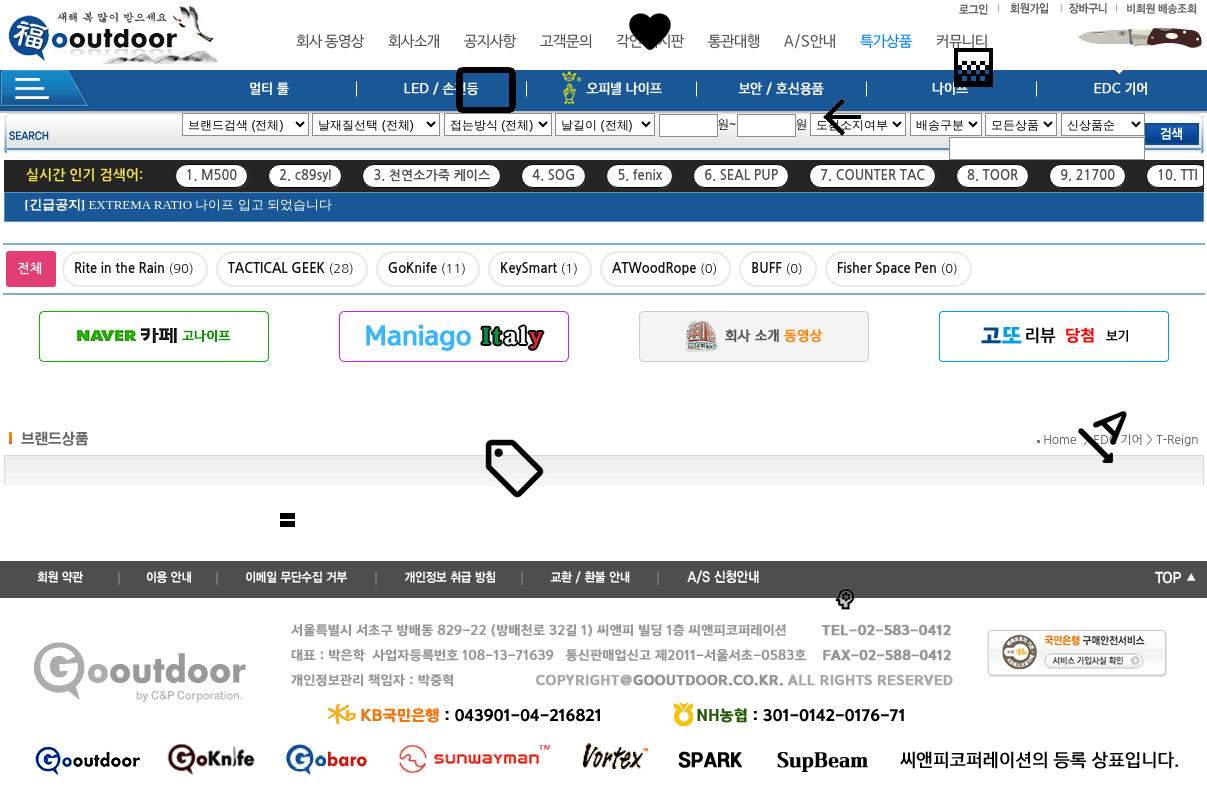 Image resolution: width=1207 pixels, height=808 pixels. What do you see at coordinates (973, 67) in the screenshot?
I see `apply a gradient effect to an image` at bounding box center [973, 67].